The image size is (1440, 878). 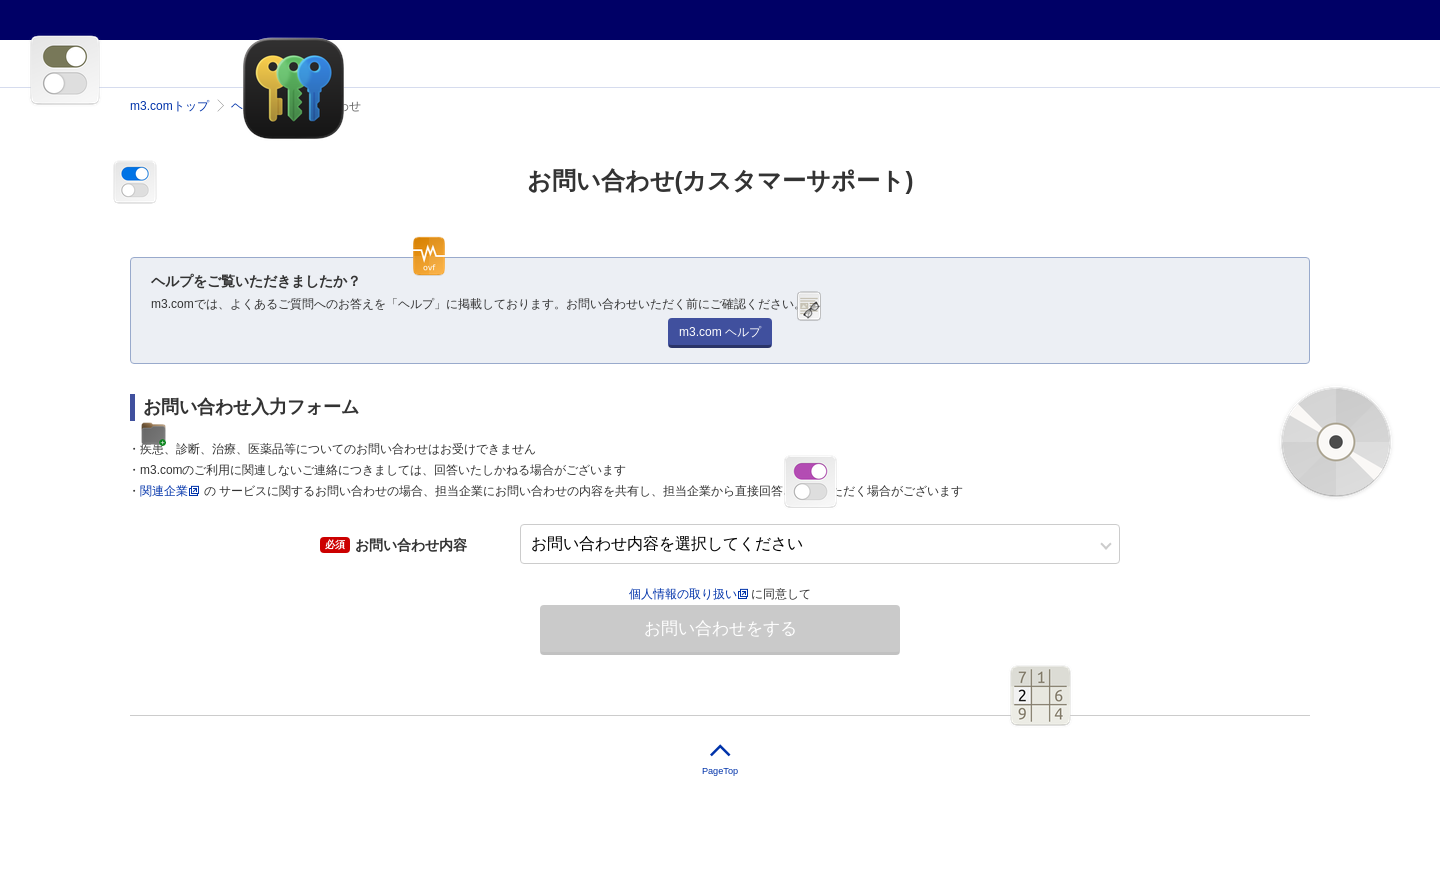 What do you see at coordinates (810, 481) in the screenshot?
I see `open system tweaks or customization settings` at bounding box center [810, 481].